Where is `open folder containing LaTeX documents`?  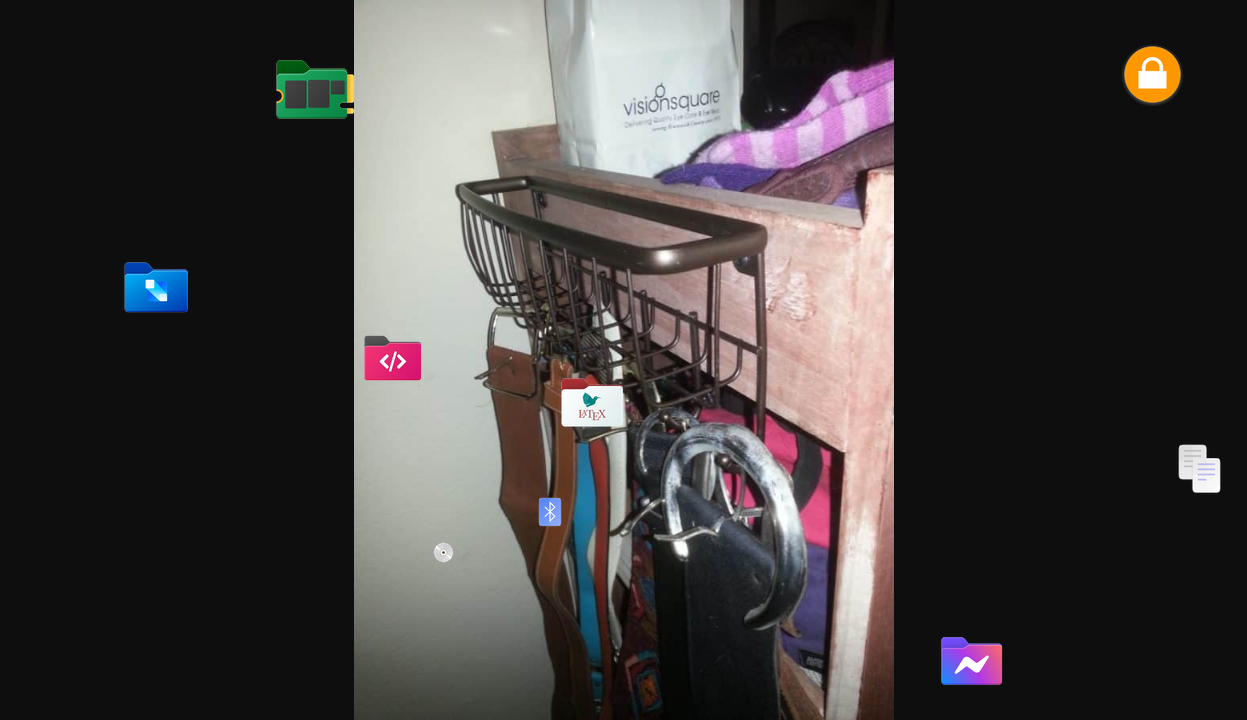 open folder containing LaTeX documents is located at coordinates (592, 404).